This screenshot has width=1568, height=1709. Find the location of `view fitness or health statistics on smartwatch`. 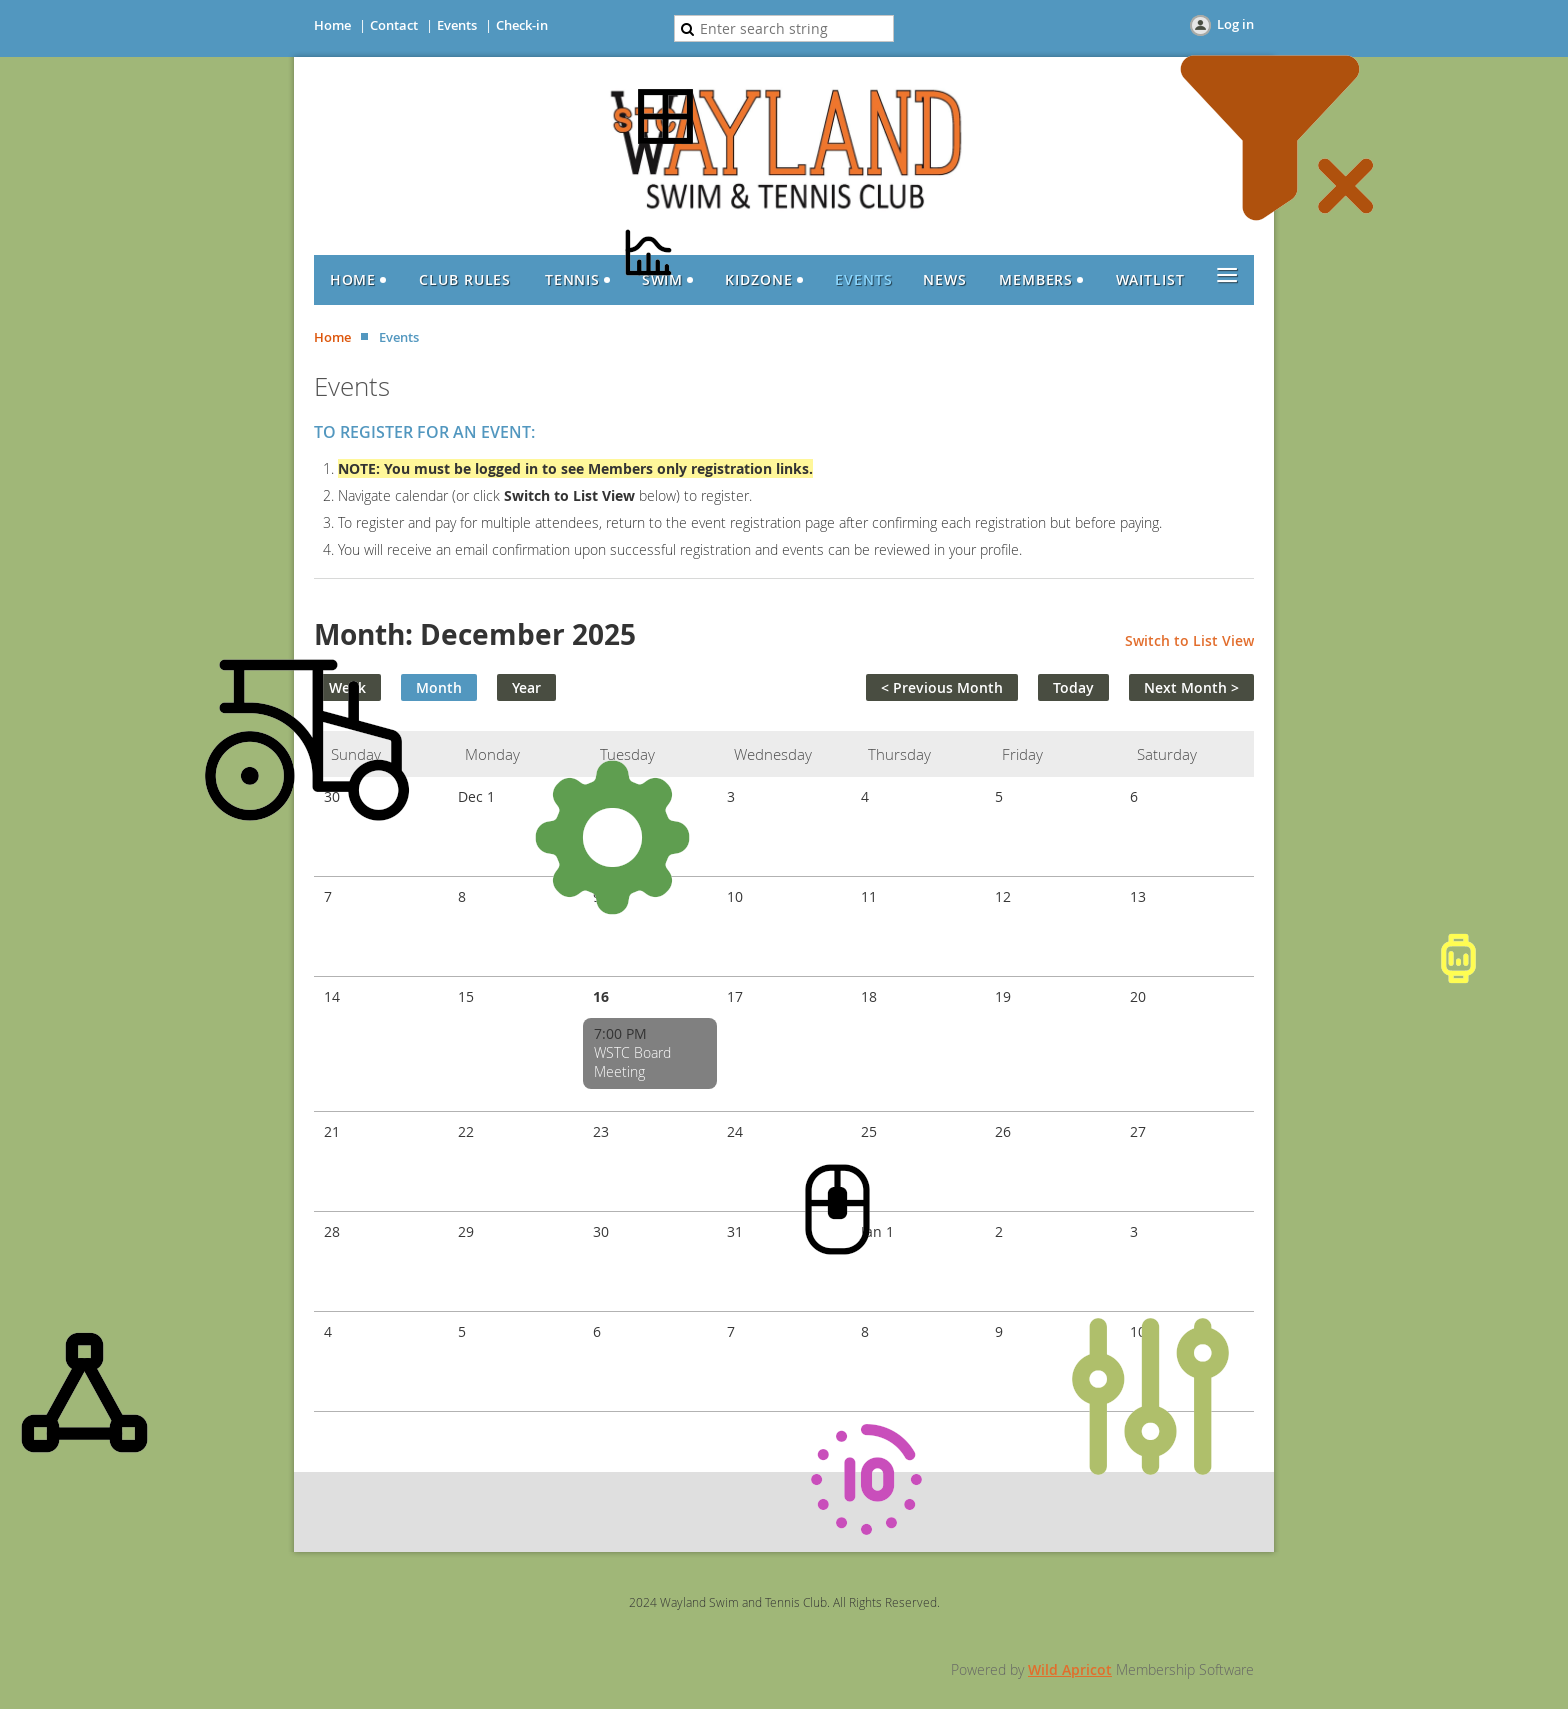

view fitness or health statistics on smartwatch is located at coordinates (1458, 958).